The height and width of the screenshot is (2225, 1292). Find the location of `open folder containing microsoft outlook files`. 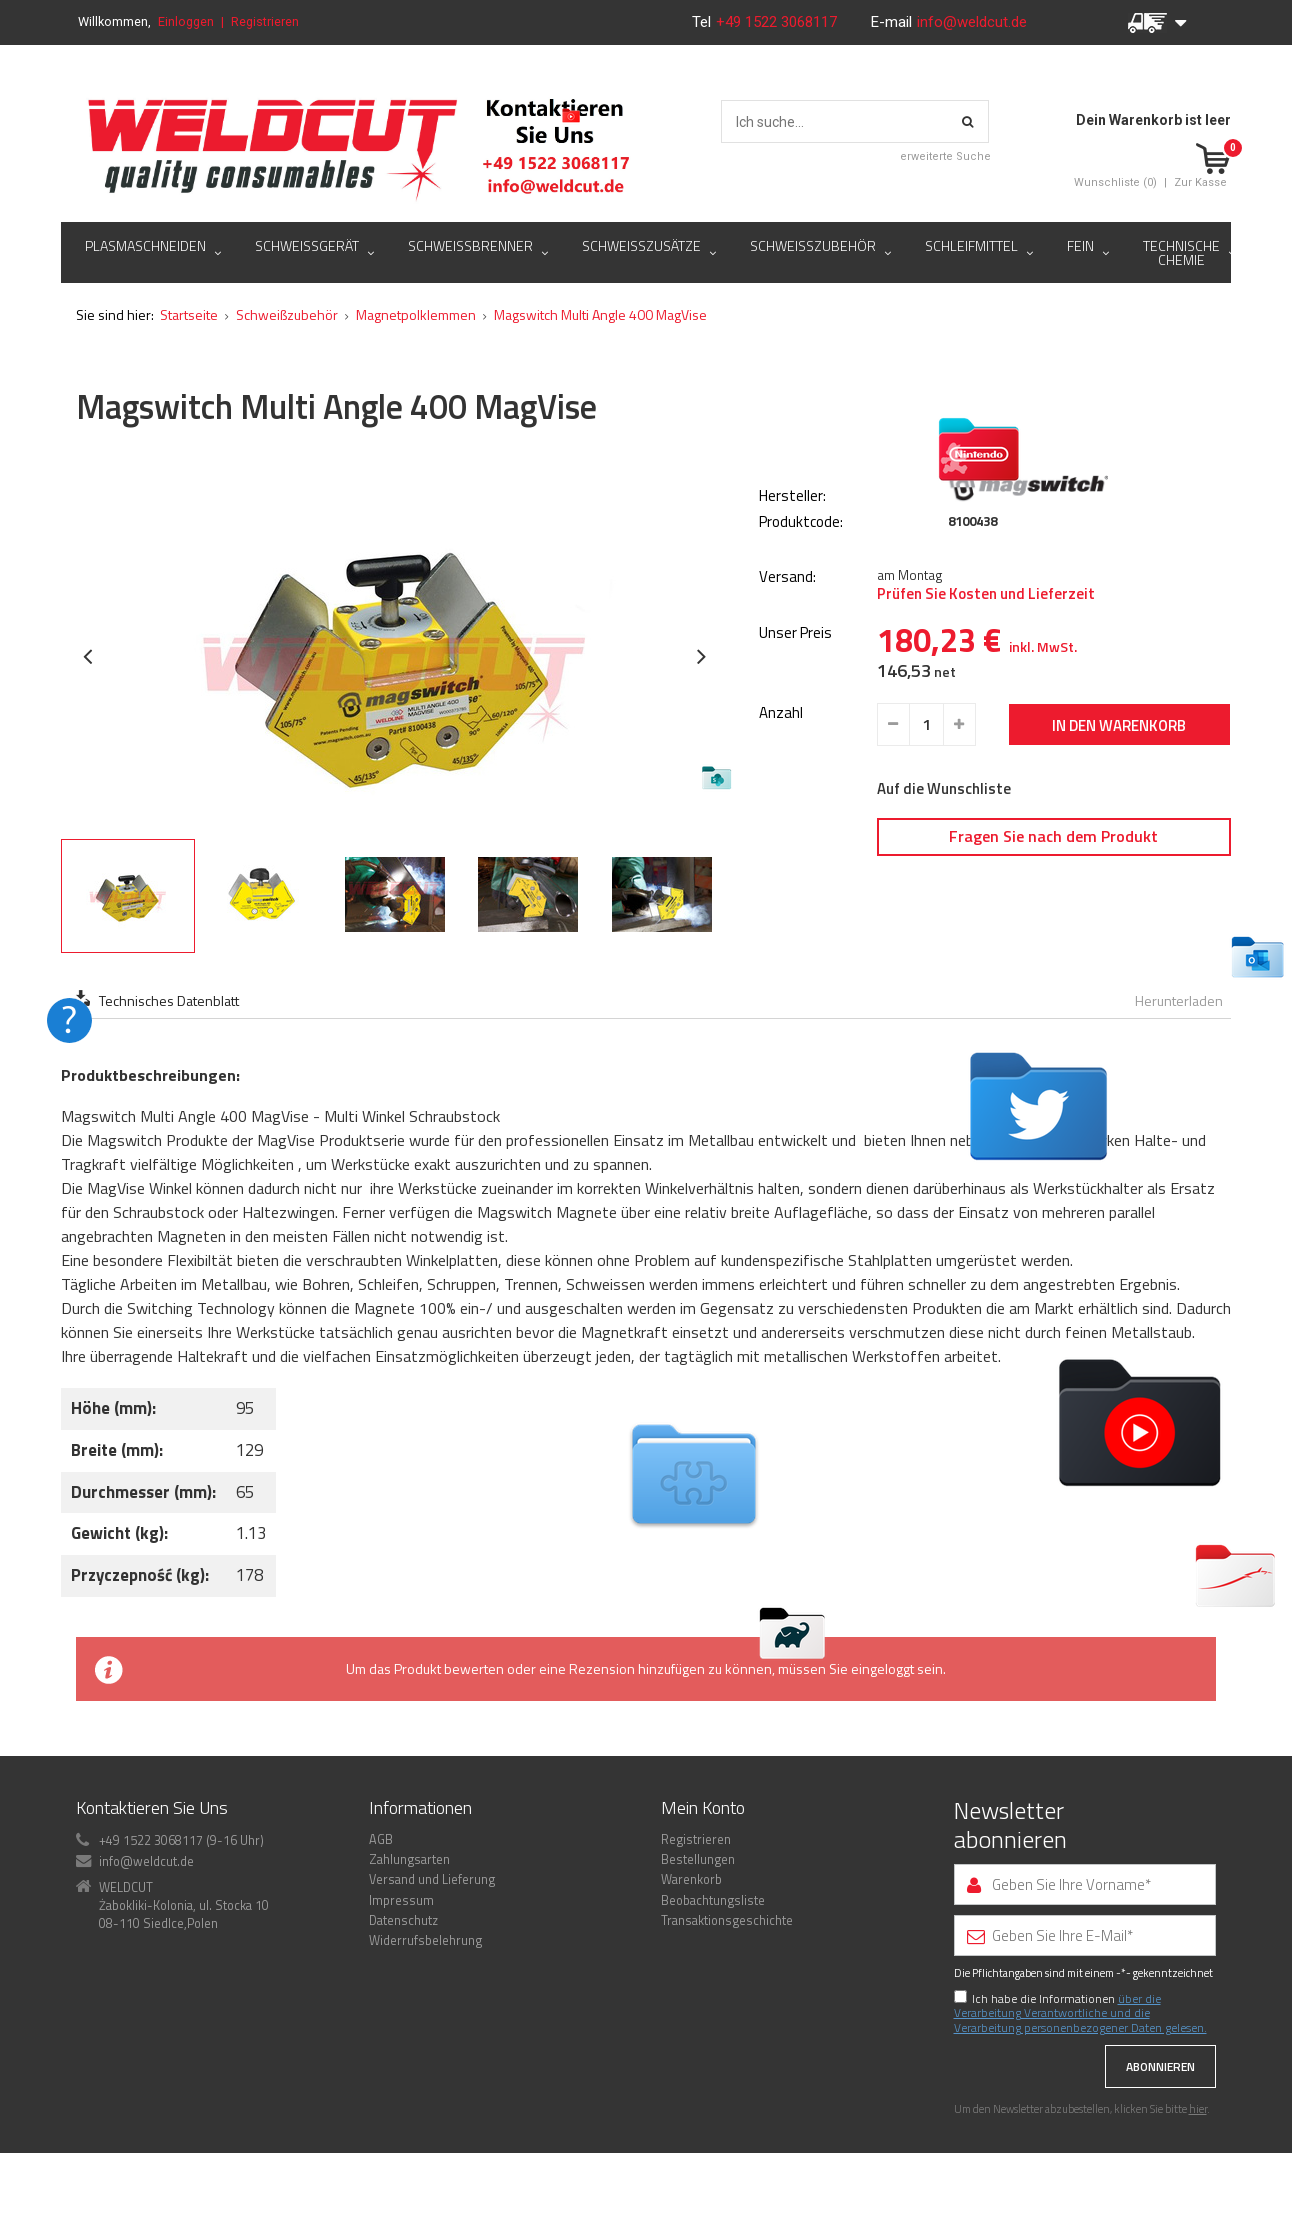

open folder containing microsoft outlook files is located at coordinates (1257, 958).